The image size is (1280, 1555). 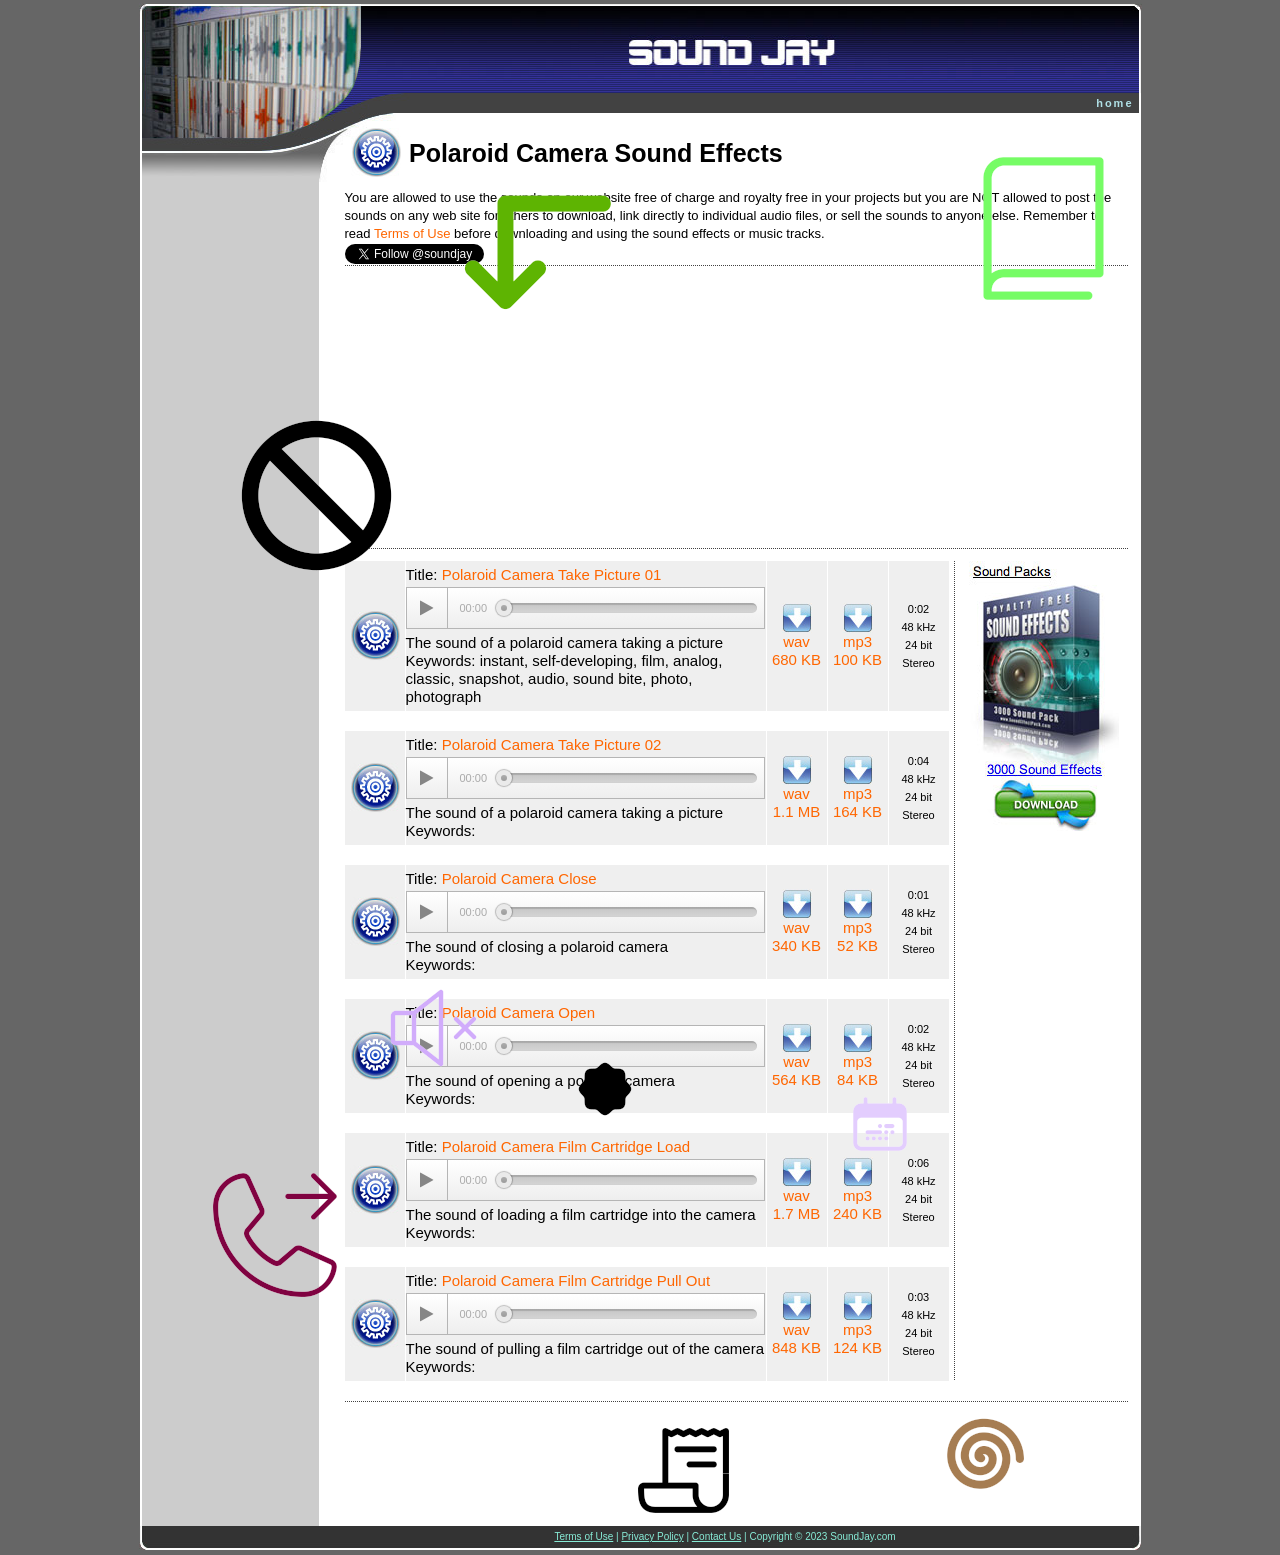 What do you see at coordinates (683, 1470) in the screenshot?
I see `view purchase receipt or transaction history` at bounding box center [683, 1470].